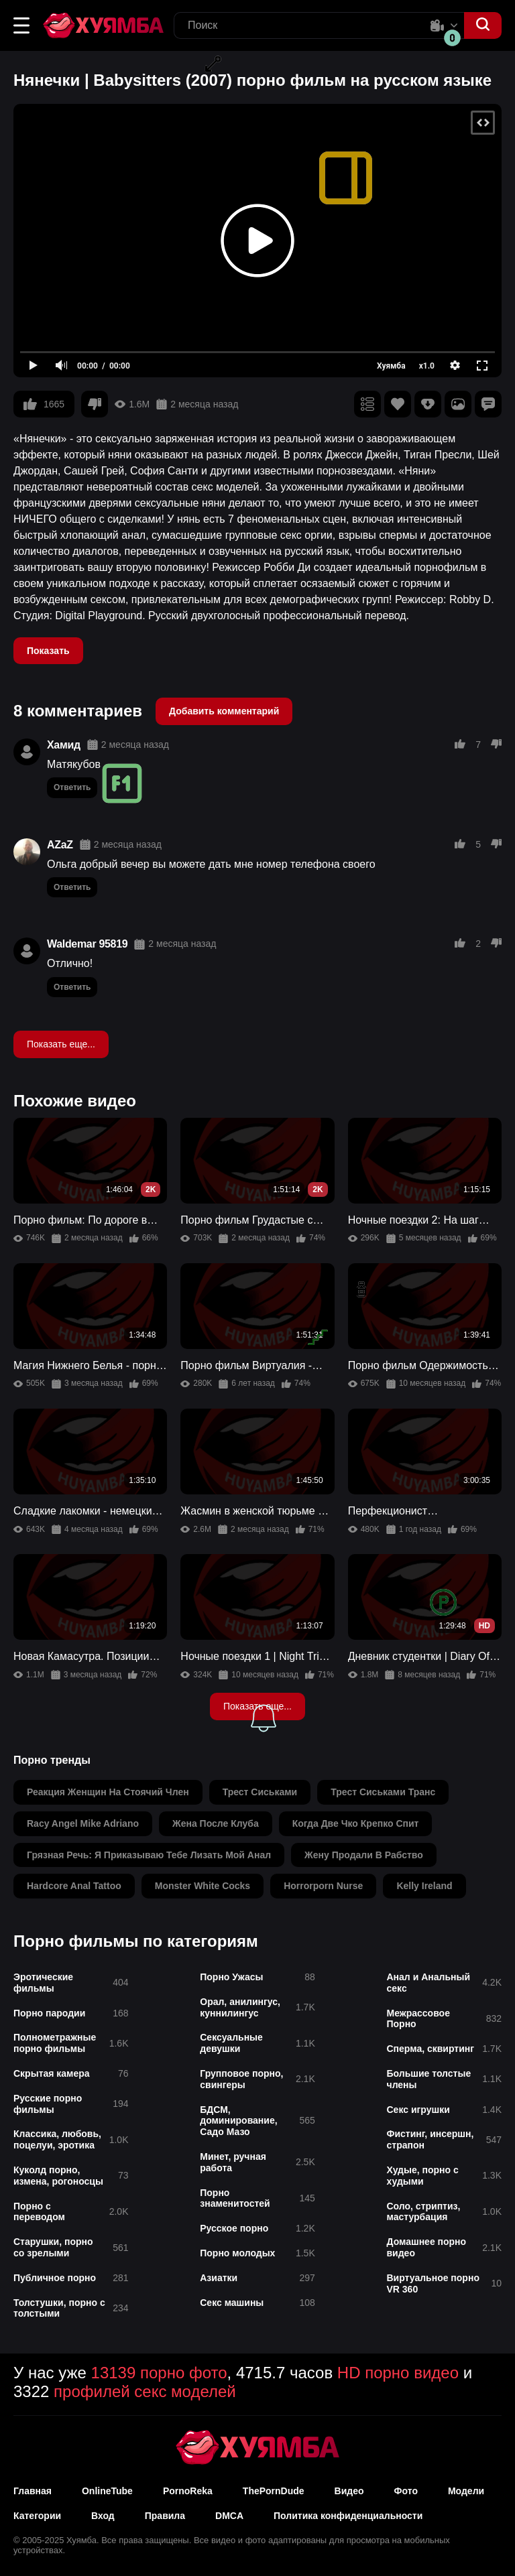 The width and height of the screenshot is (515, 2576). Describe the element at coordinates (264, 1718) in the screenshot. I see `view notifications` at that location.